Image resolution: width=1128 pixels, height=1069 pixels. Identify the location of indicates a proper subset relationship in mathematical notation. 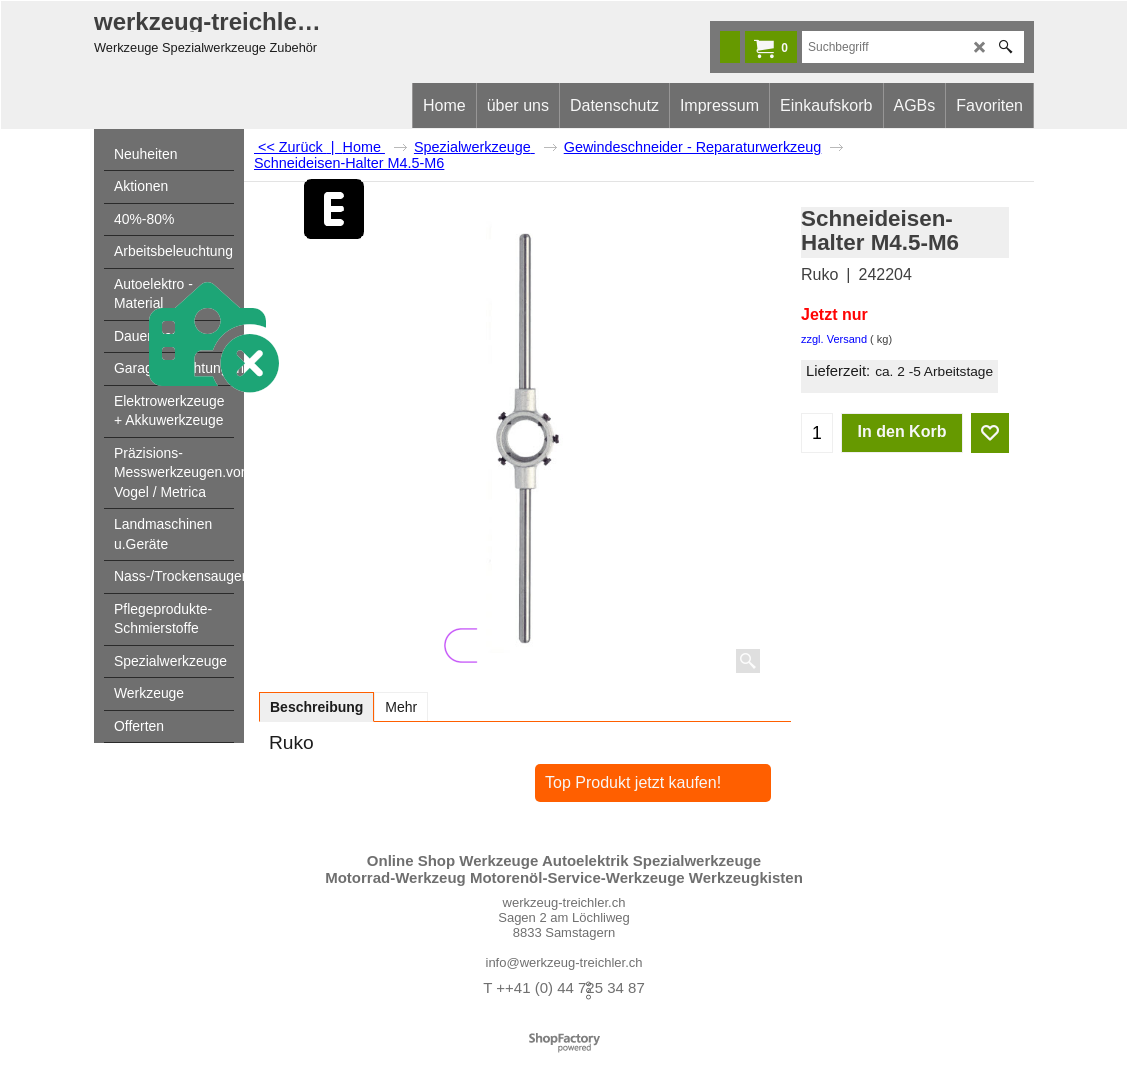
(461, 645).